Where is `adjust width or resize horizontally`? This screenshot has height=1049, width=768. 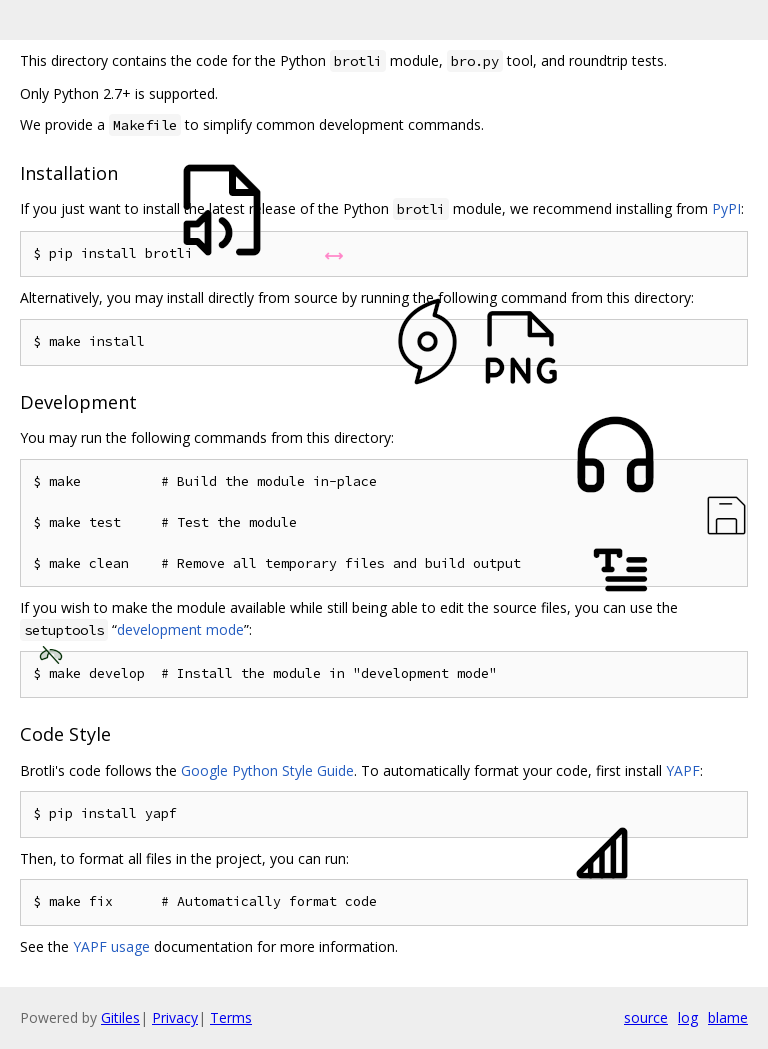
adjust width or resize horizontally is located at coordinates (334, 256).